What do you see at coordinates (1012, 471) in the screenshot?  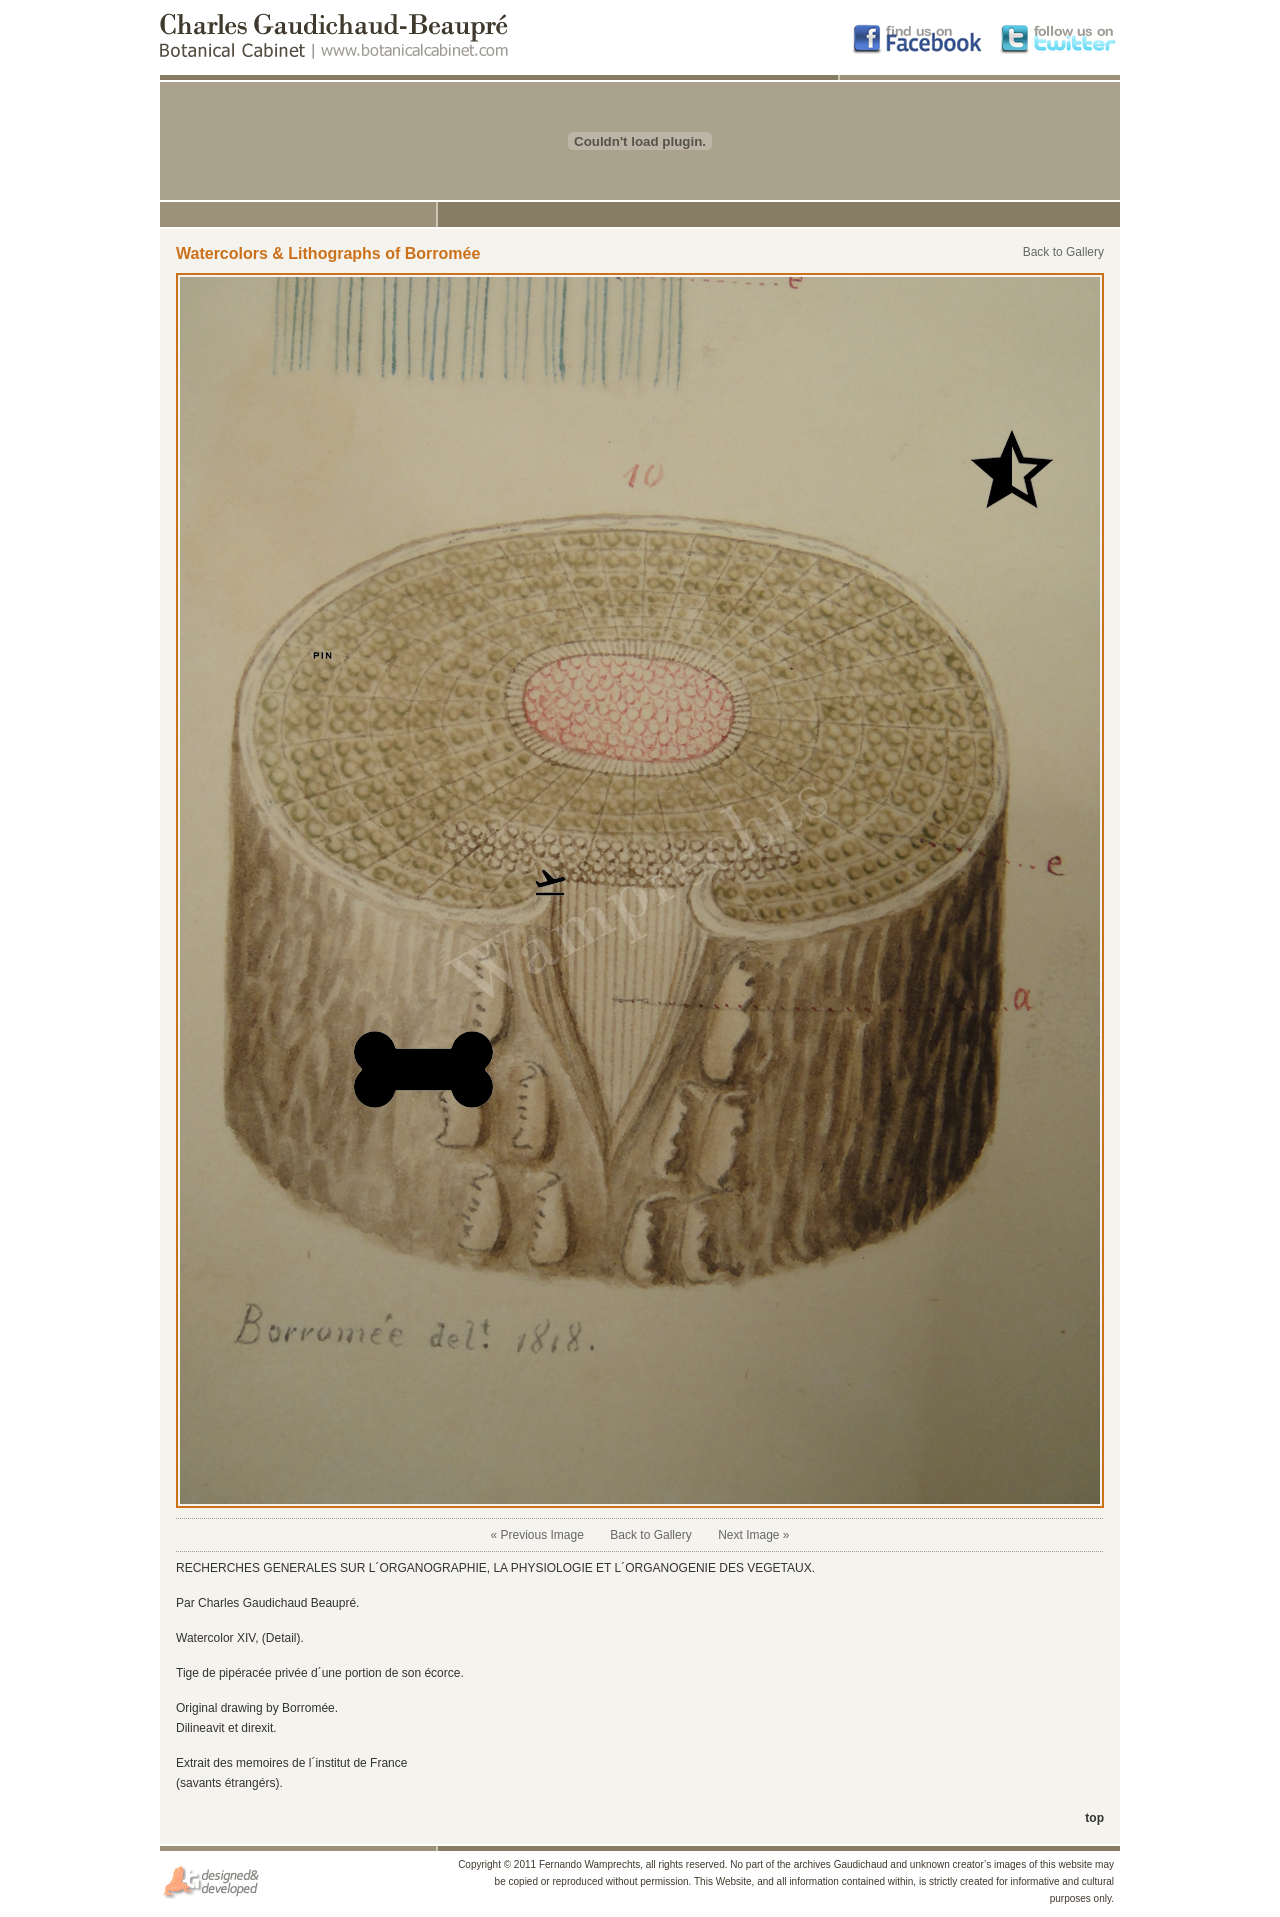 I see `indicates a partial or half-star rating` at bounding box center [1012, 471].